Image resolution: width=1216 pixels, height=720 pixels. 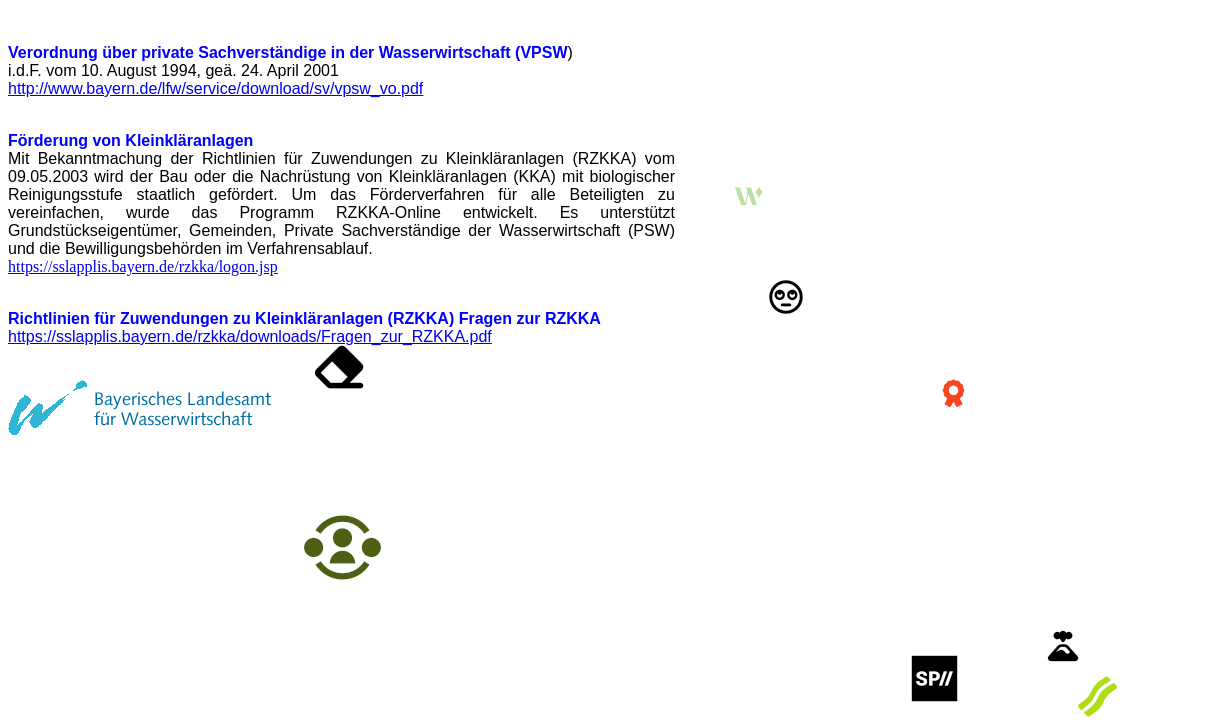 What do you see at coordinates (953, 393) in the screenshot?
I see `view achievements or awards` at bounding box center [953, 393].